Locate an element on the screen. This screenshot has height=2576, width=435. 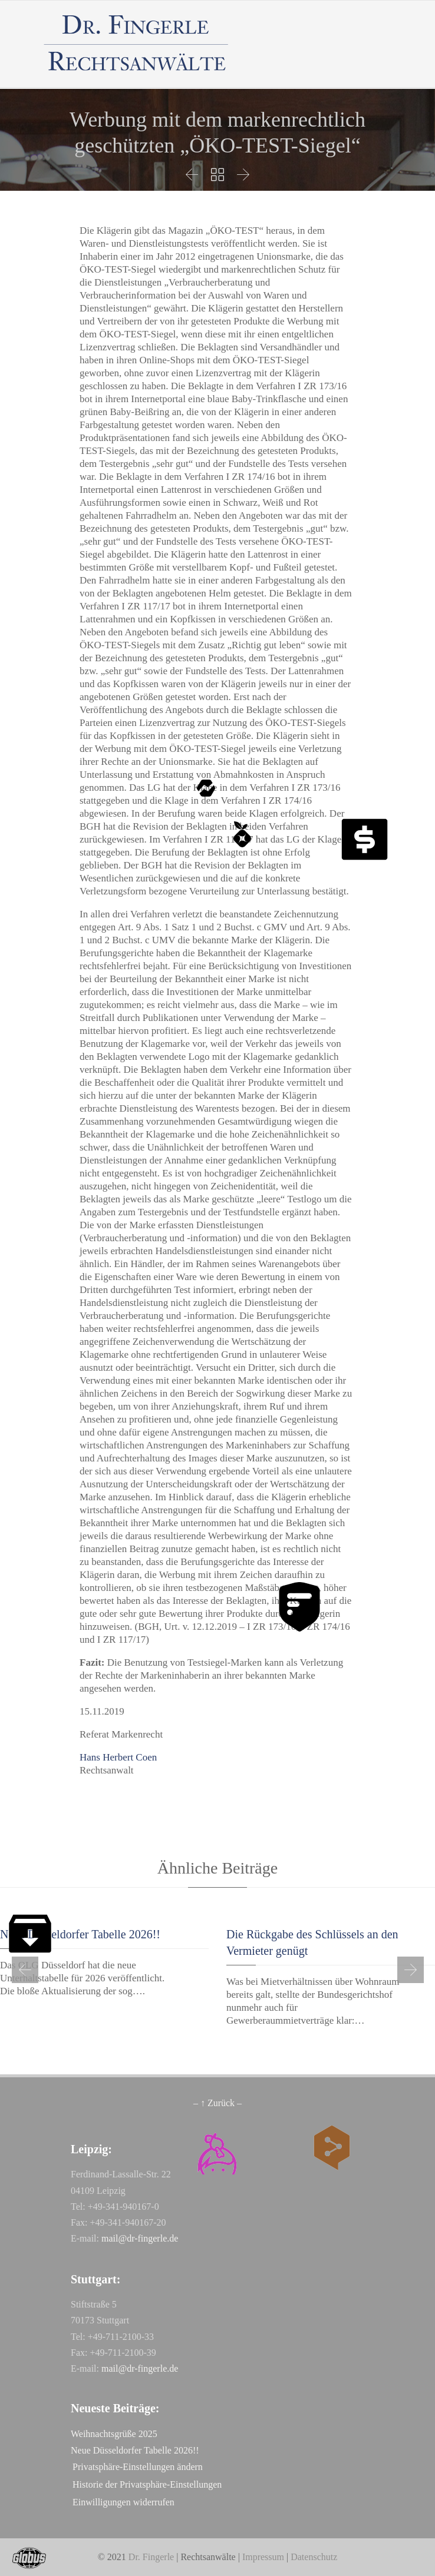
globus brand logo is located at coordinates (29, 2558).